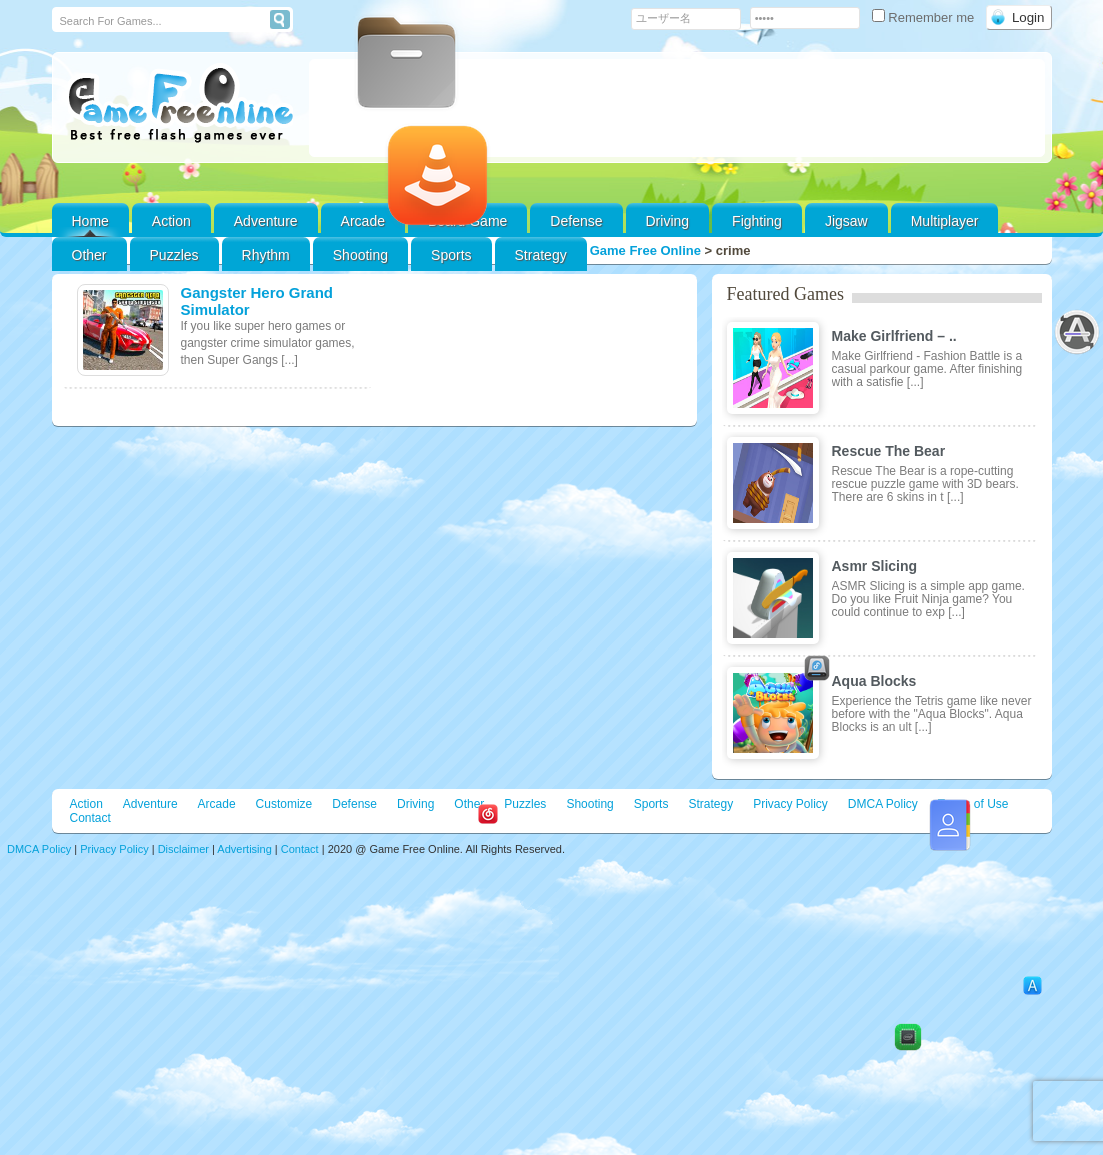 Image resolution: width=1103 pixels, height=1155 pixels. I want to click on launch fedora linux installer, so click(817, 668).